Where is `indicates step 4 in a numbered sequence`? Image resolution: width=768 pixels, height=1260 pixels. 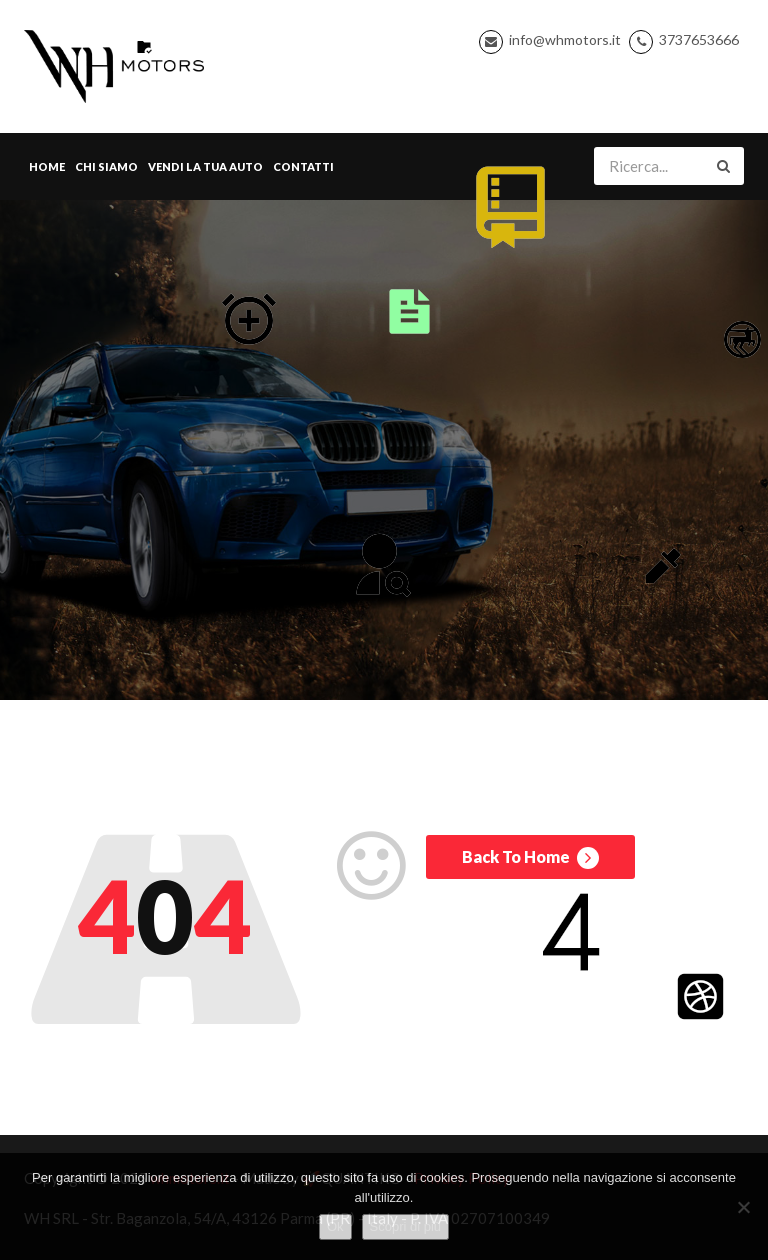 indicates step 4 in a numbered sequence is located at coordinates (573, 933).